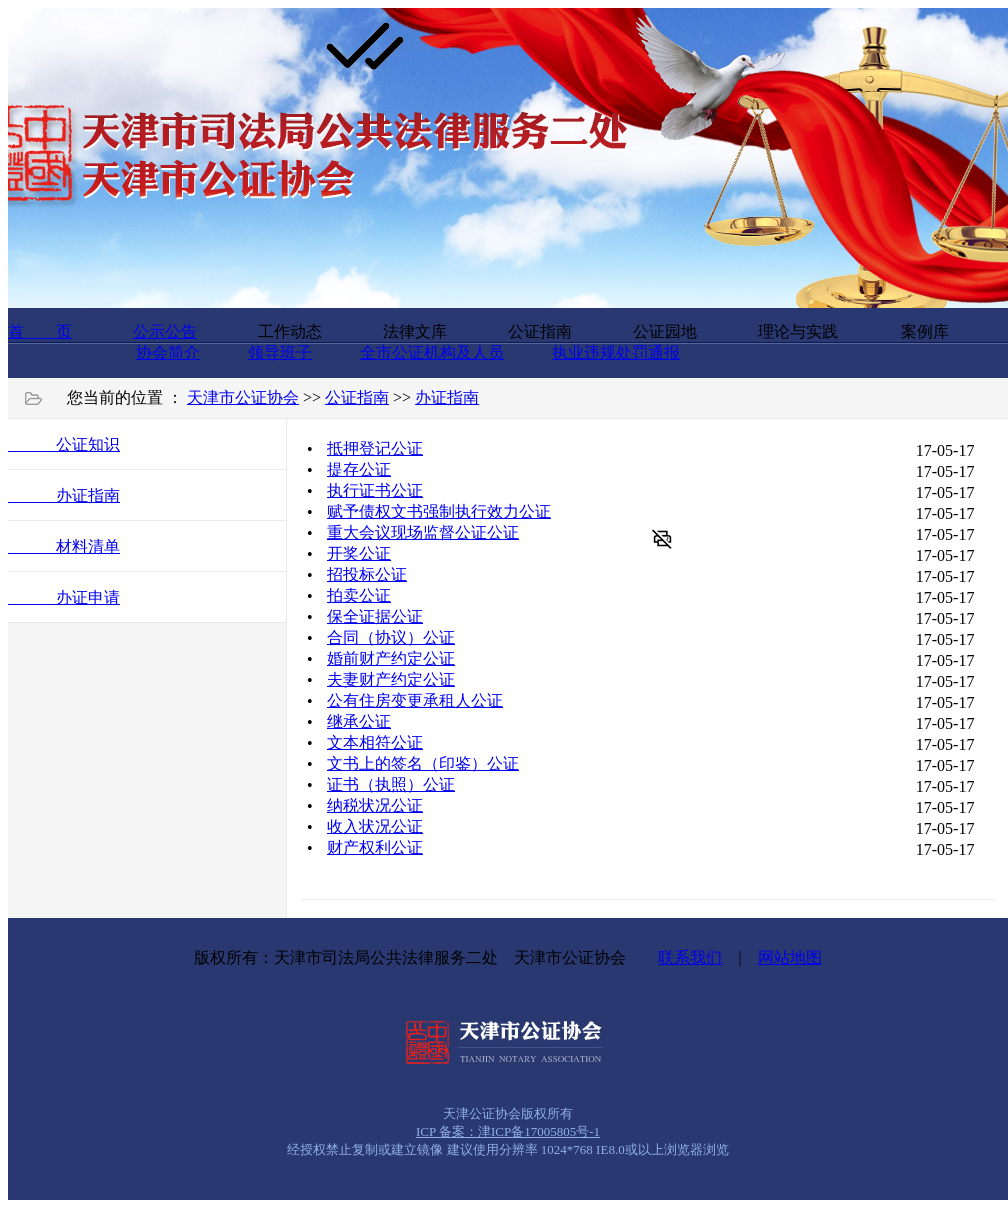 The width and height of the screenshot is (1008, 1208). Describe the element at coordinates (662, 538) in the screenshot. I see `printing is disabled or unavailable` at that location.